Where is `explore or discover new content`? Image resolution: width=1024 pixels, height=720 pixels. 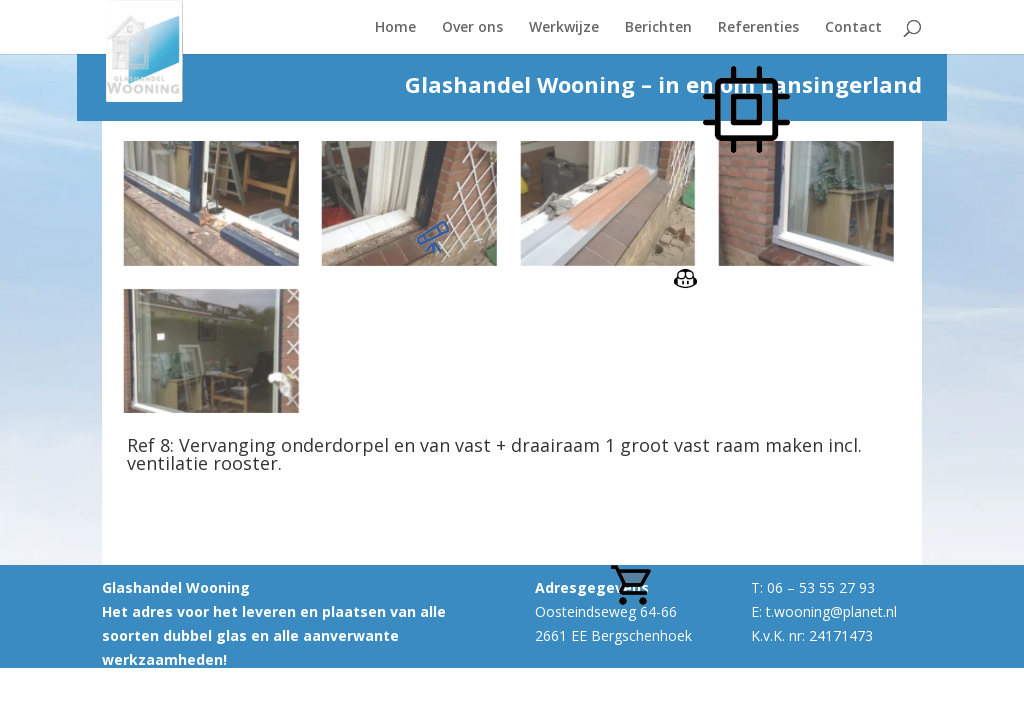
explore or discover new content is located at coordinates (433, 237).